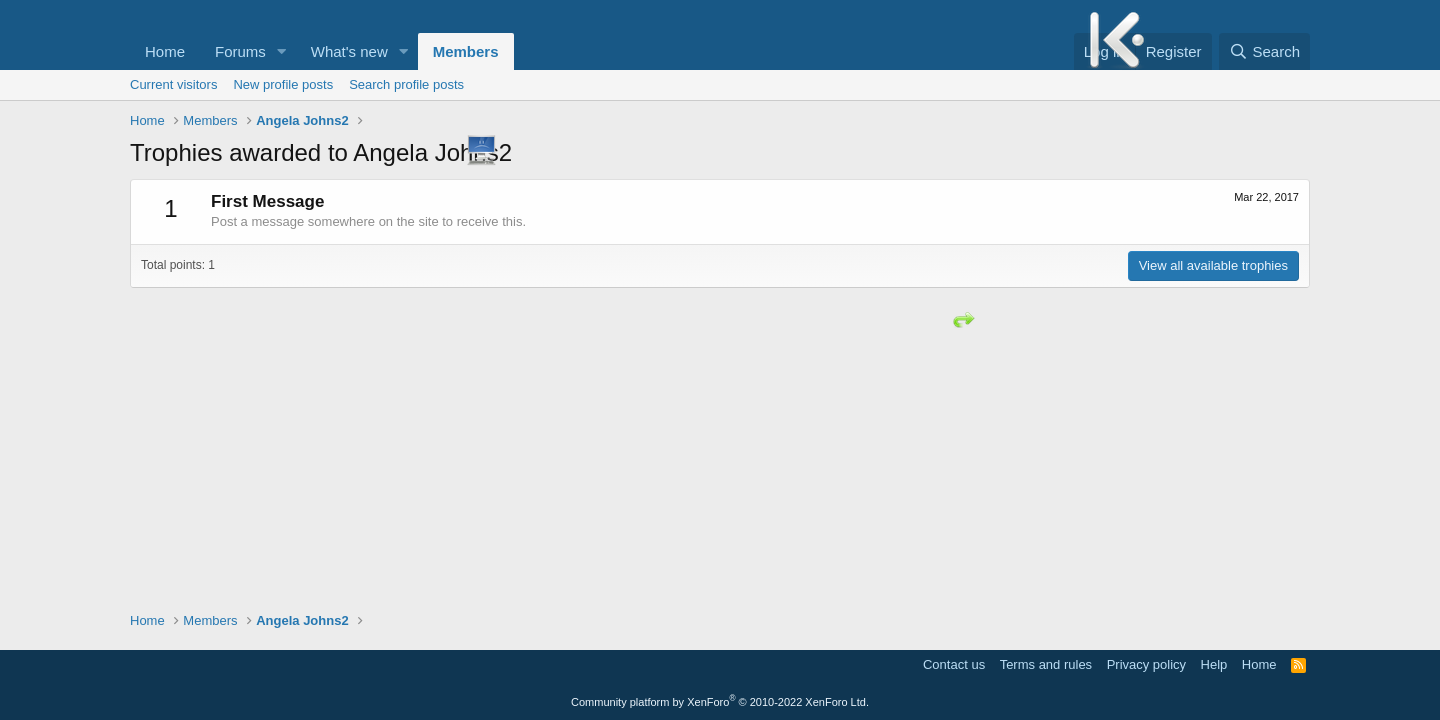  What do you see at coordinates (481, 150) in the screenshot?
I see `indicates a system error or computer malfunction` at bounding box center [481, 150].